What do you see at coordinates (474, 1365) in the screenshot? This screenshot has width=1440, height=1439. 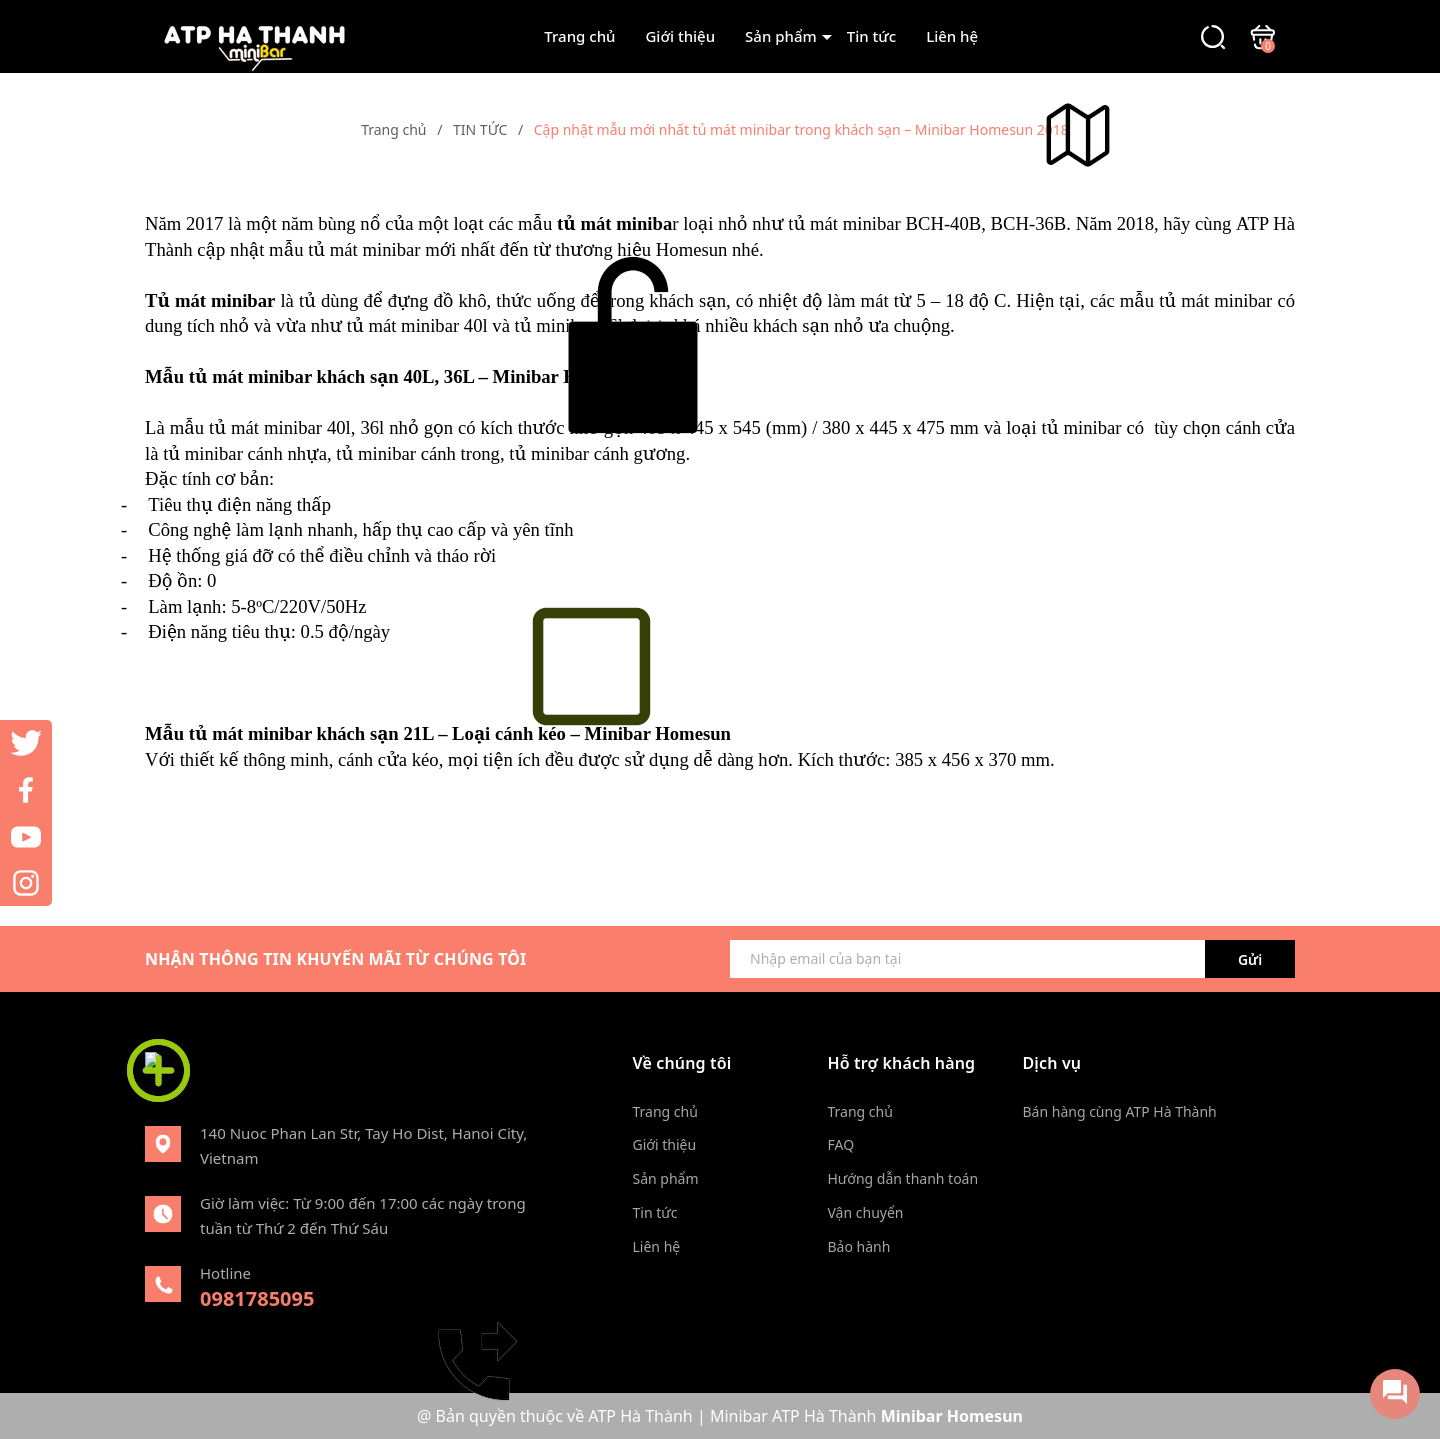 I see `indicates a forwarded call` at bounding box center [474, 1365].